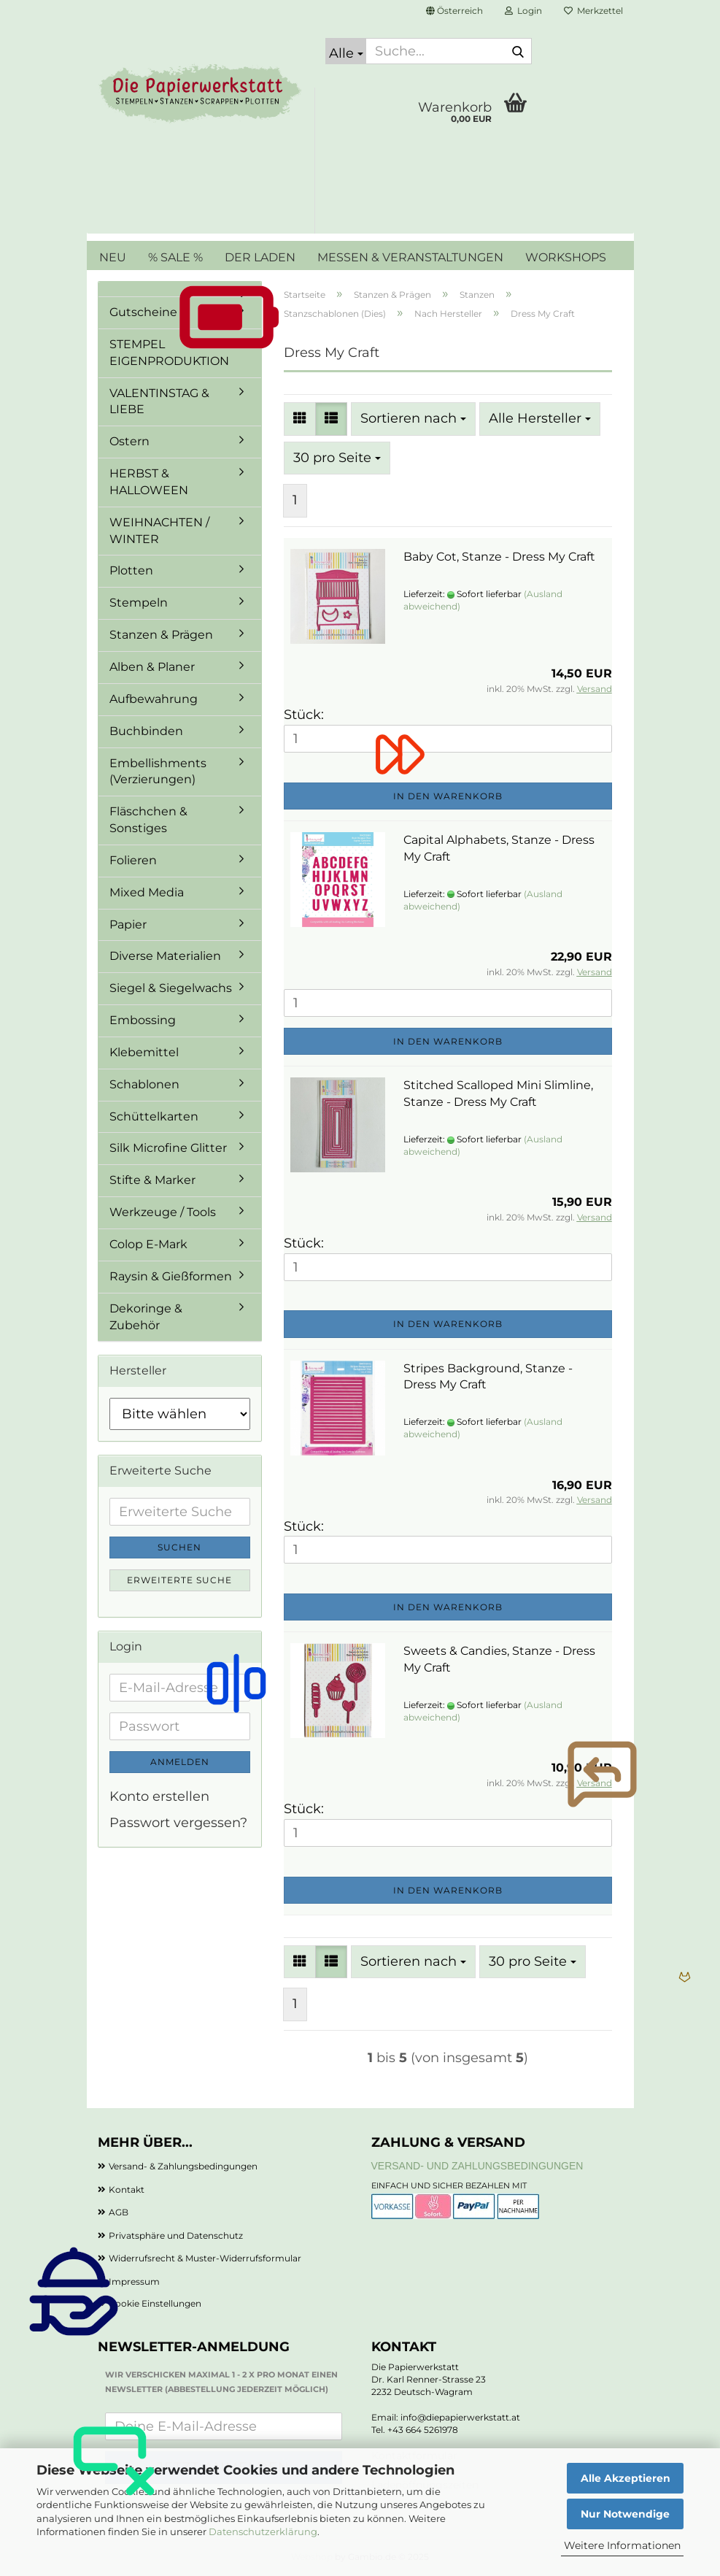  I want to click on indicates battery level at approximately 80% charge, so click(226, 317).